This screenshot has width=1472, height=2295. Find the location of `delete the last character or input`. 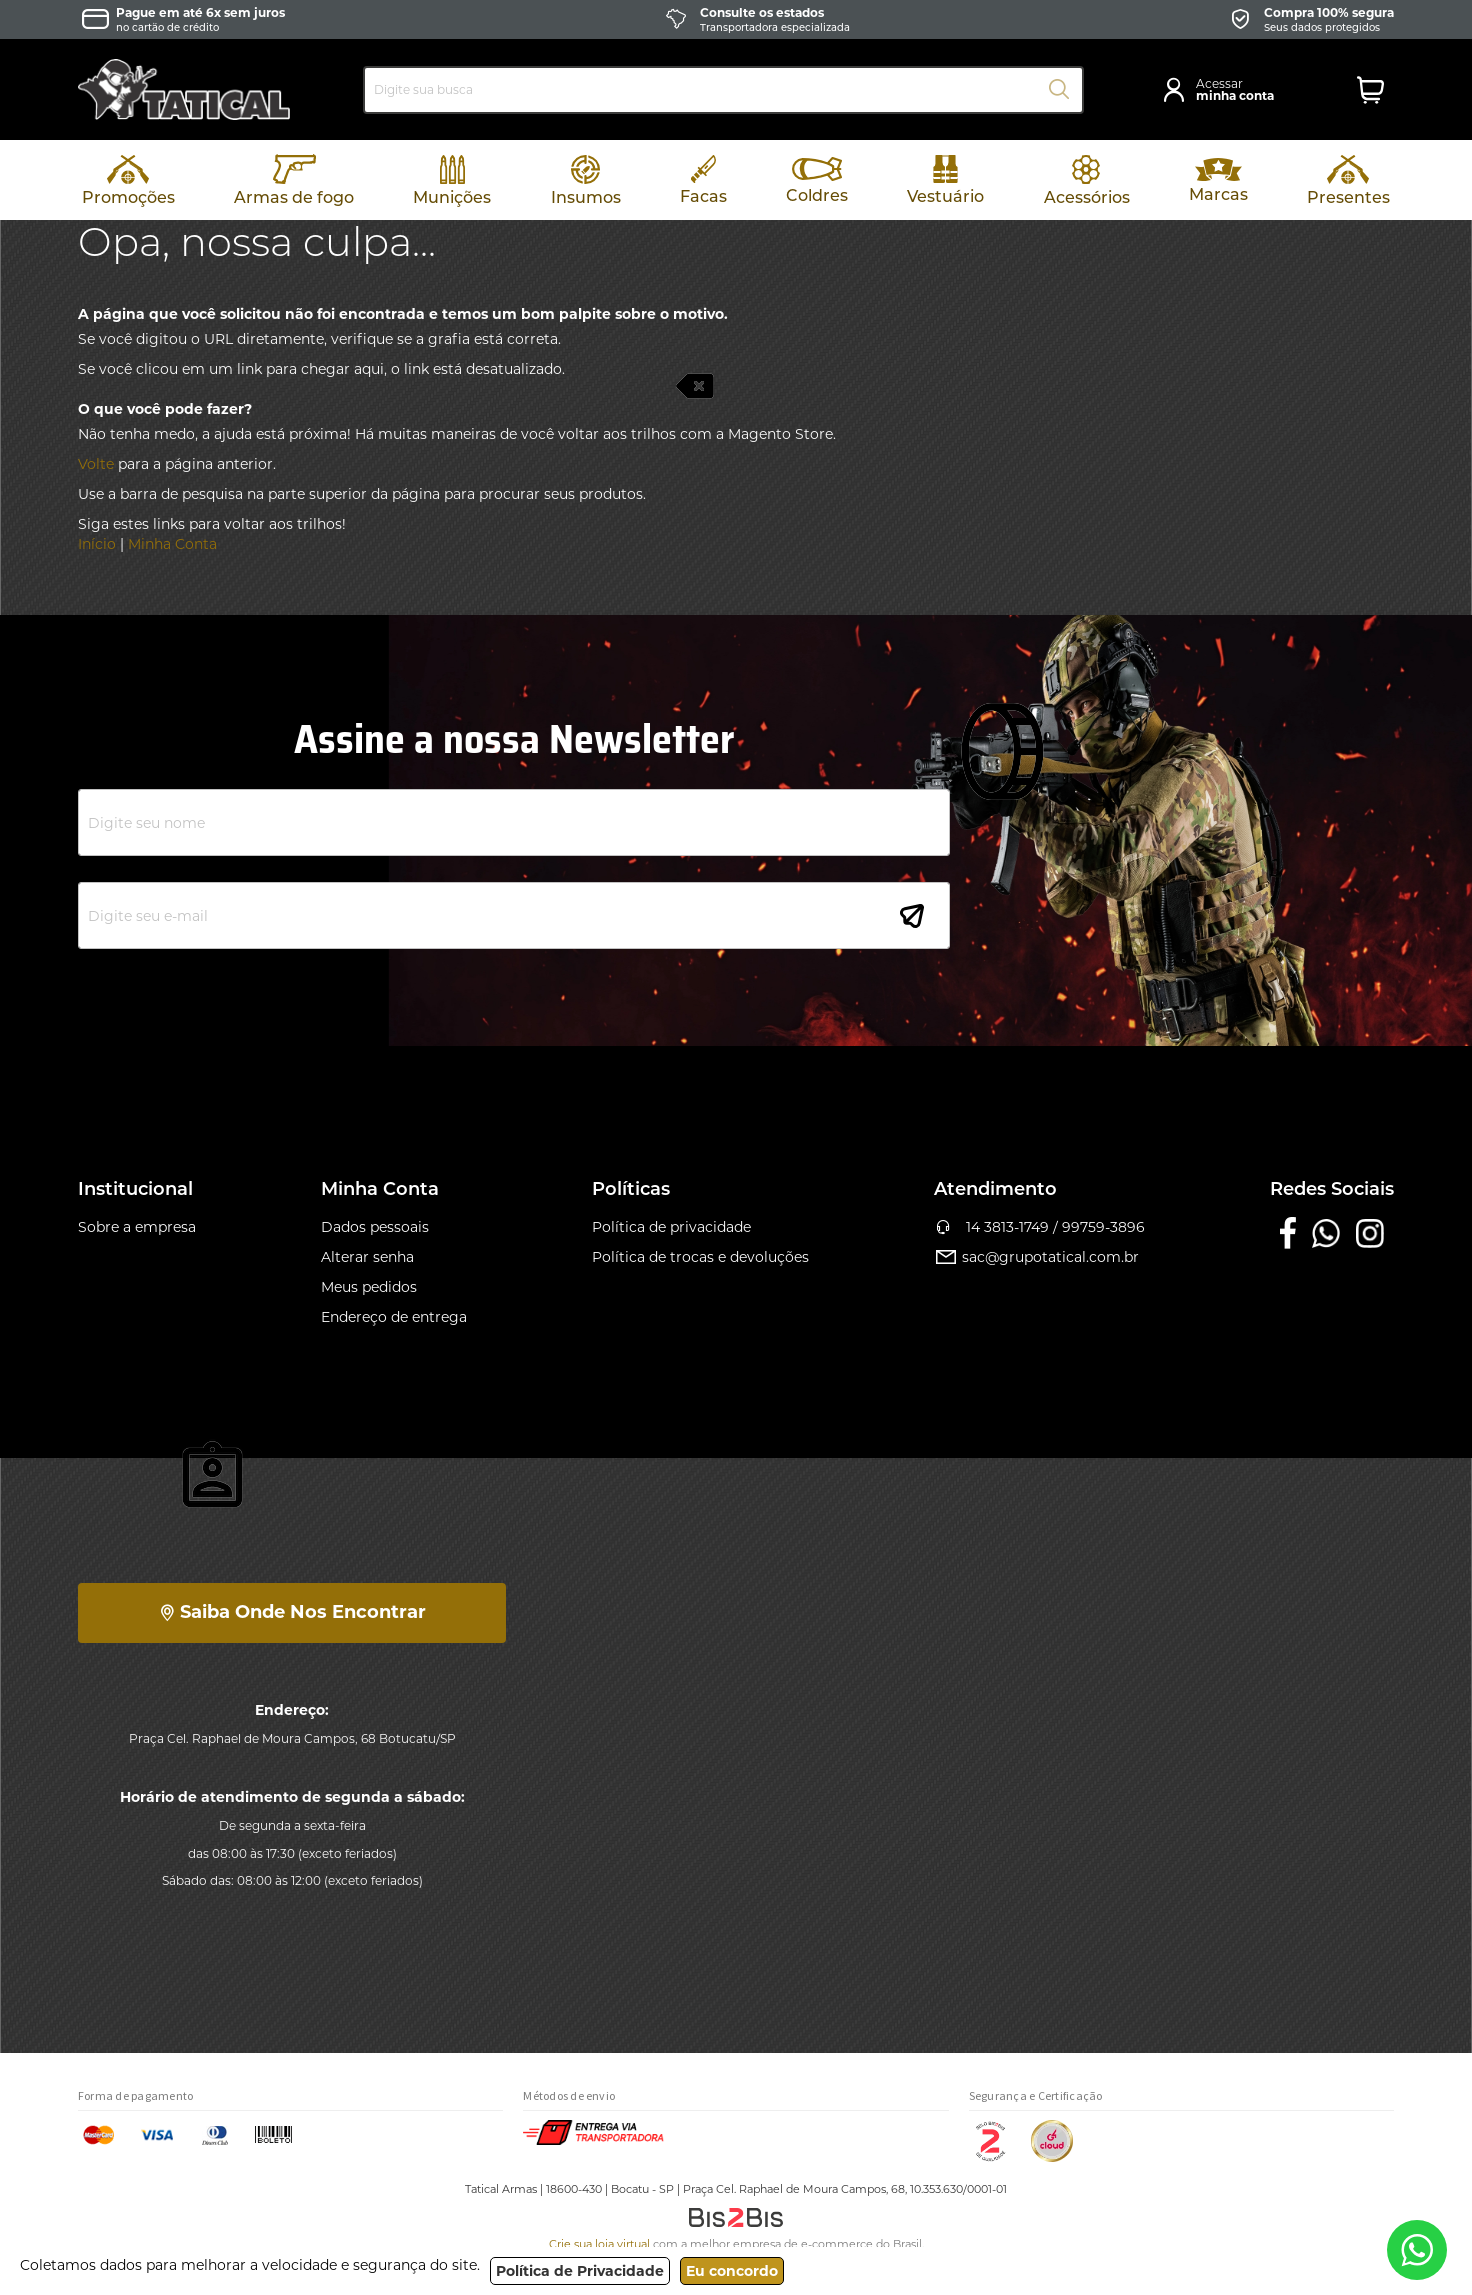

delete the last character or input is located at coordinates (697, 386).